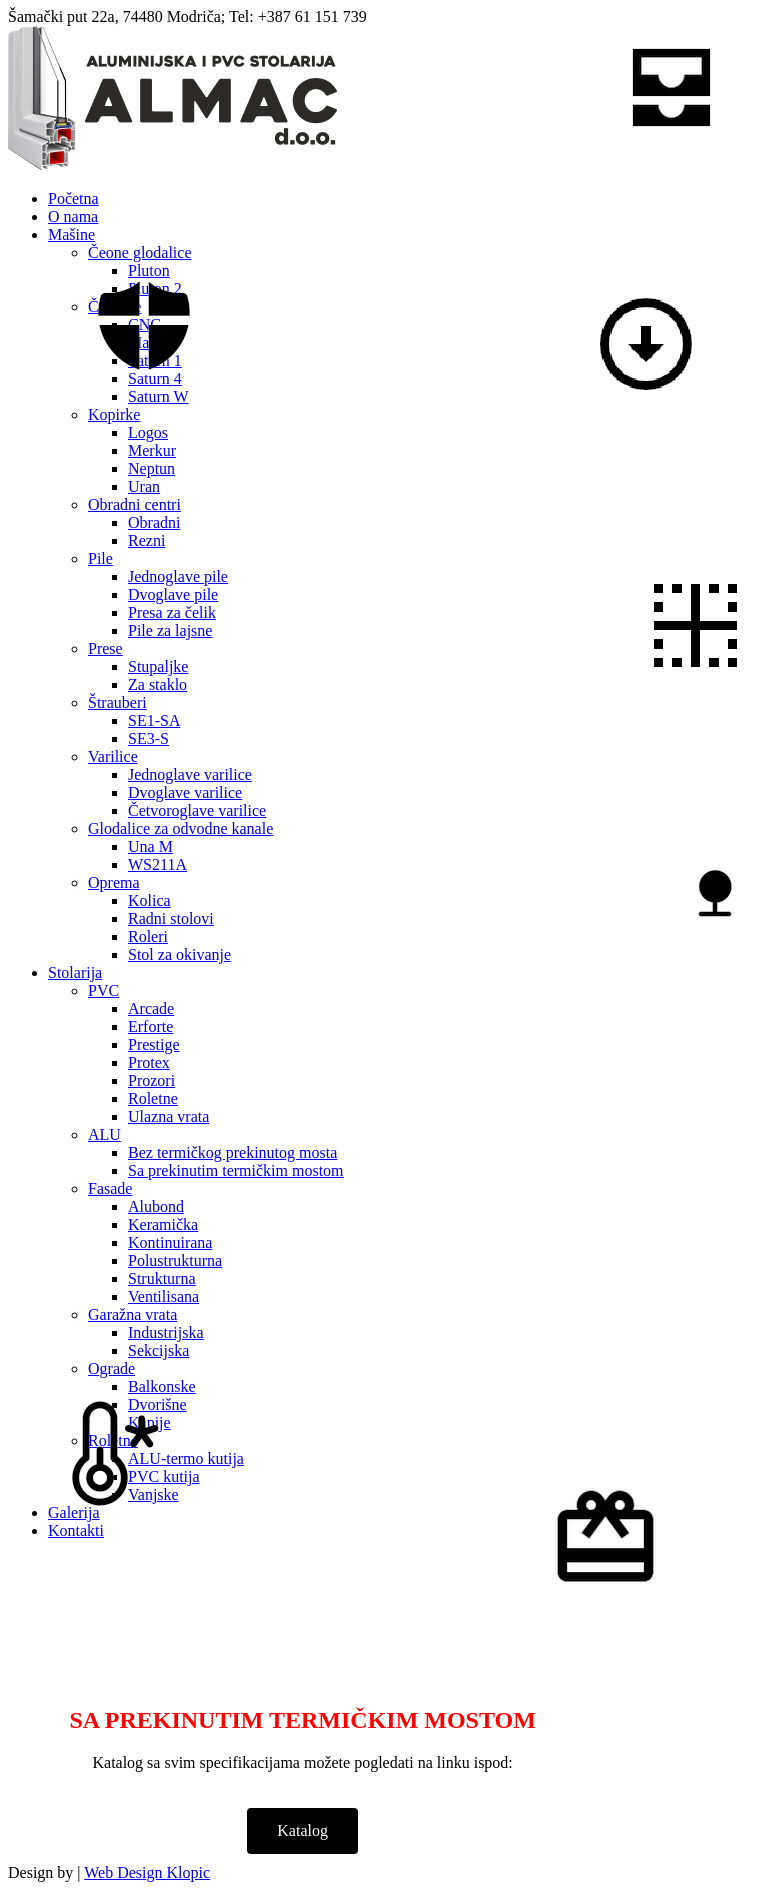 This screenshot has width=768, height=1890. Describe the element at coordinates (671, 87) in the screenshot. I see `view all inboxes` at that location.